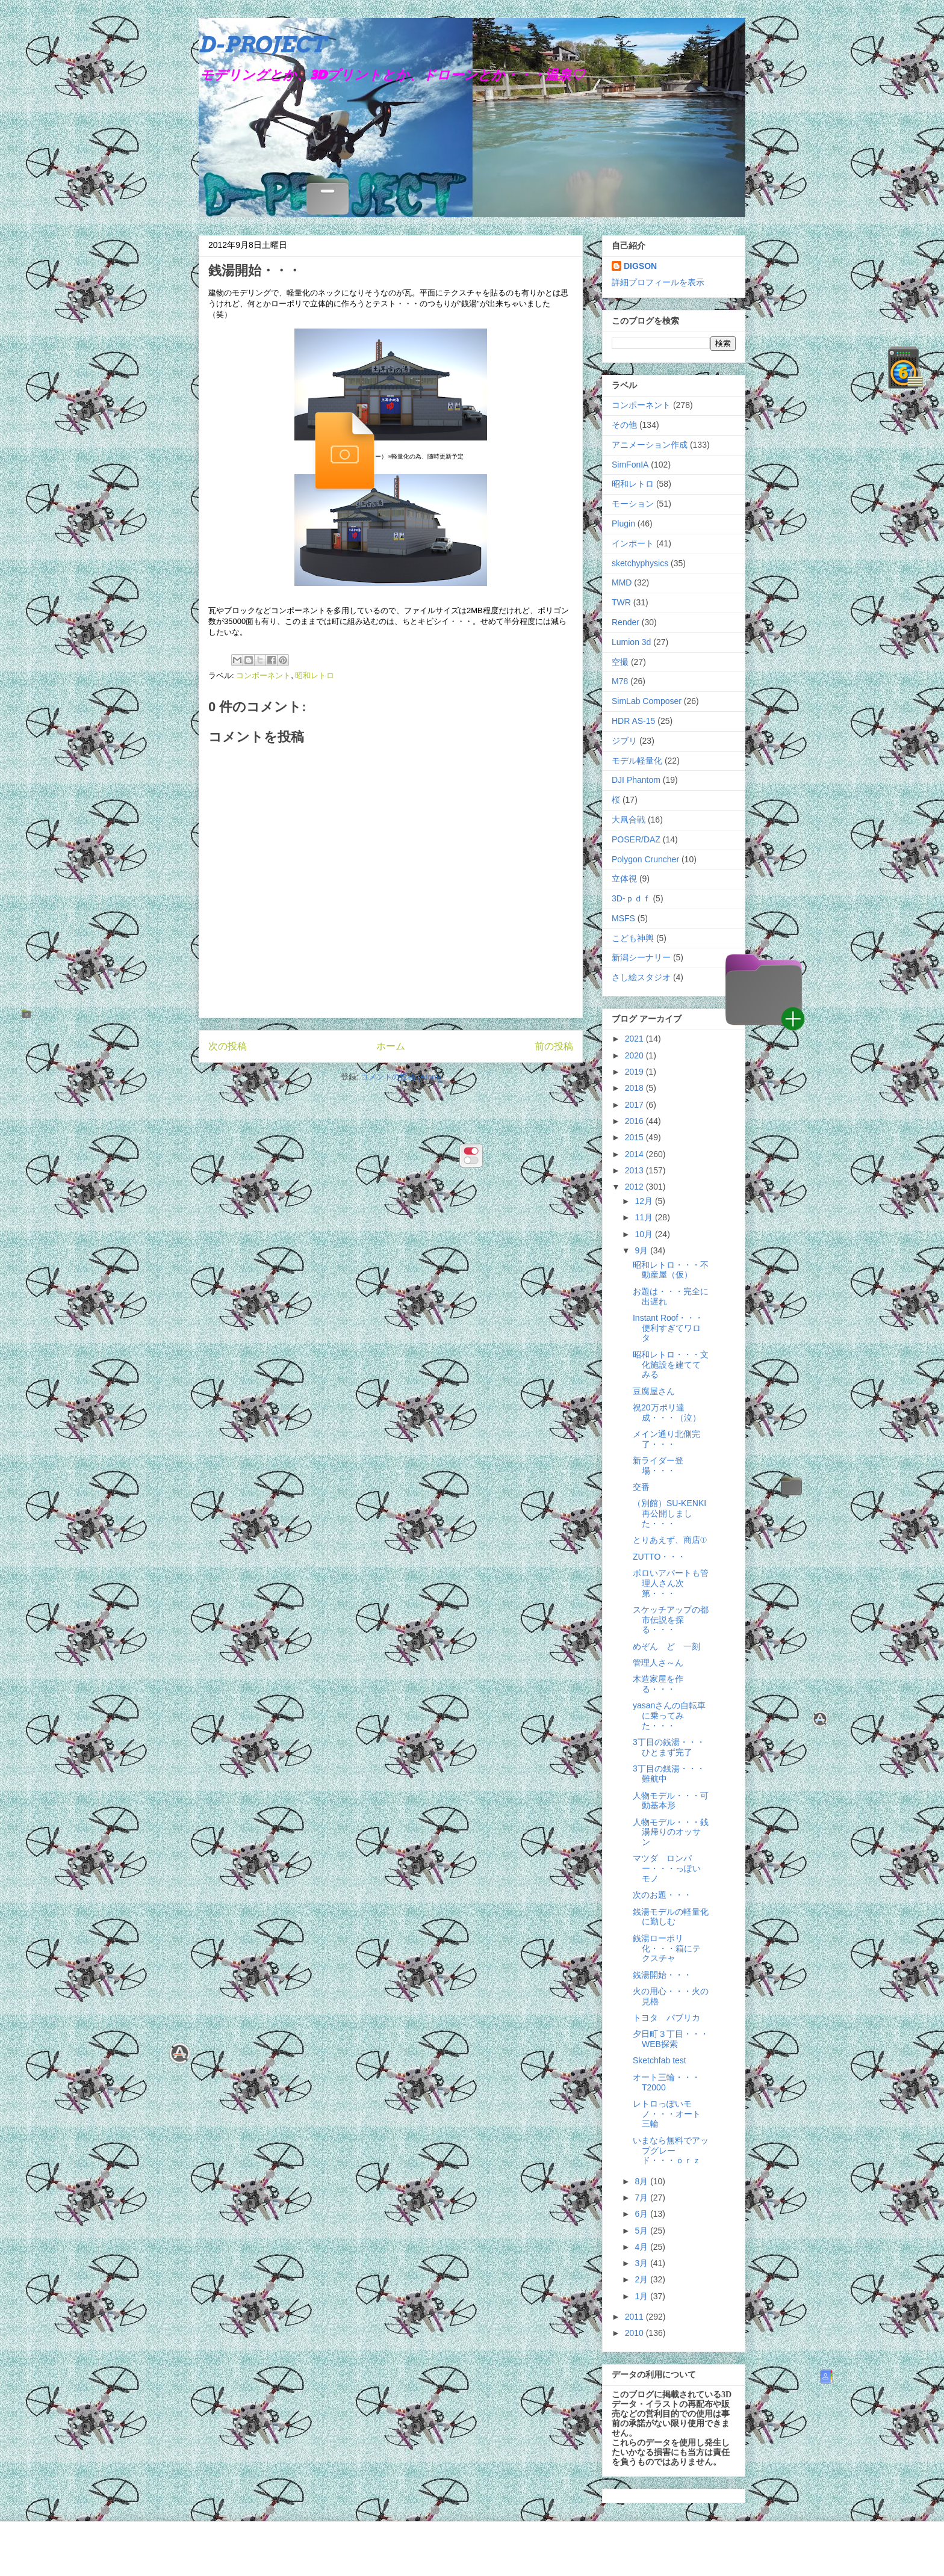  I want to click on locked RAID 6 storage array, so click(903, 367).